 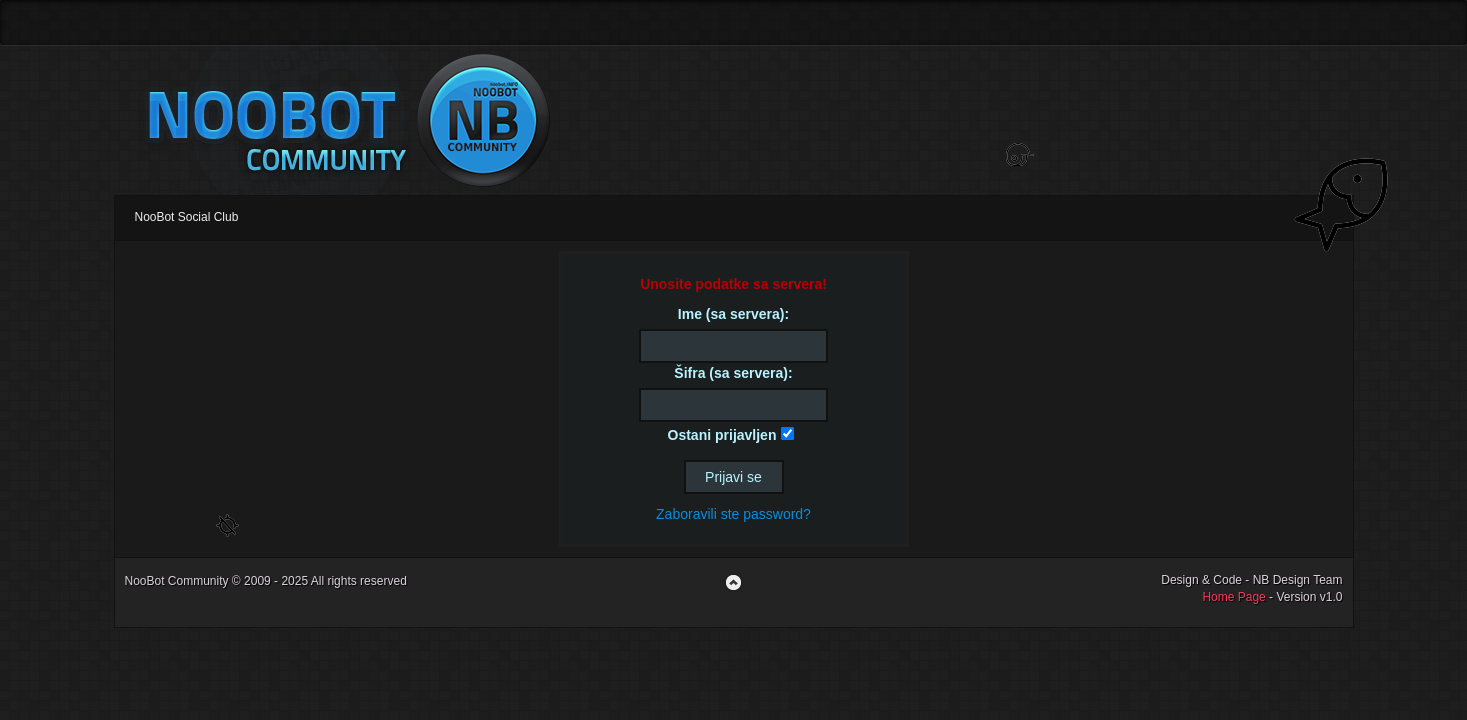 What do you see at coordinates (1346, 200) in the screenshot?
I see `browse seafood or fish-related content` at bounding box center [1346, 200].